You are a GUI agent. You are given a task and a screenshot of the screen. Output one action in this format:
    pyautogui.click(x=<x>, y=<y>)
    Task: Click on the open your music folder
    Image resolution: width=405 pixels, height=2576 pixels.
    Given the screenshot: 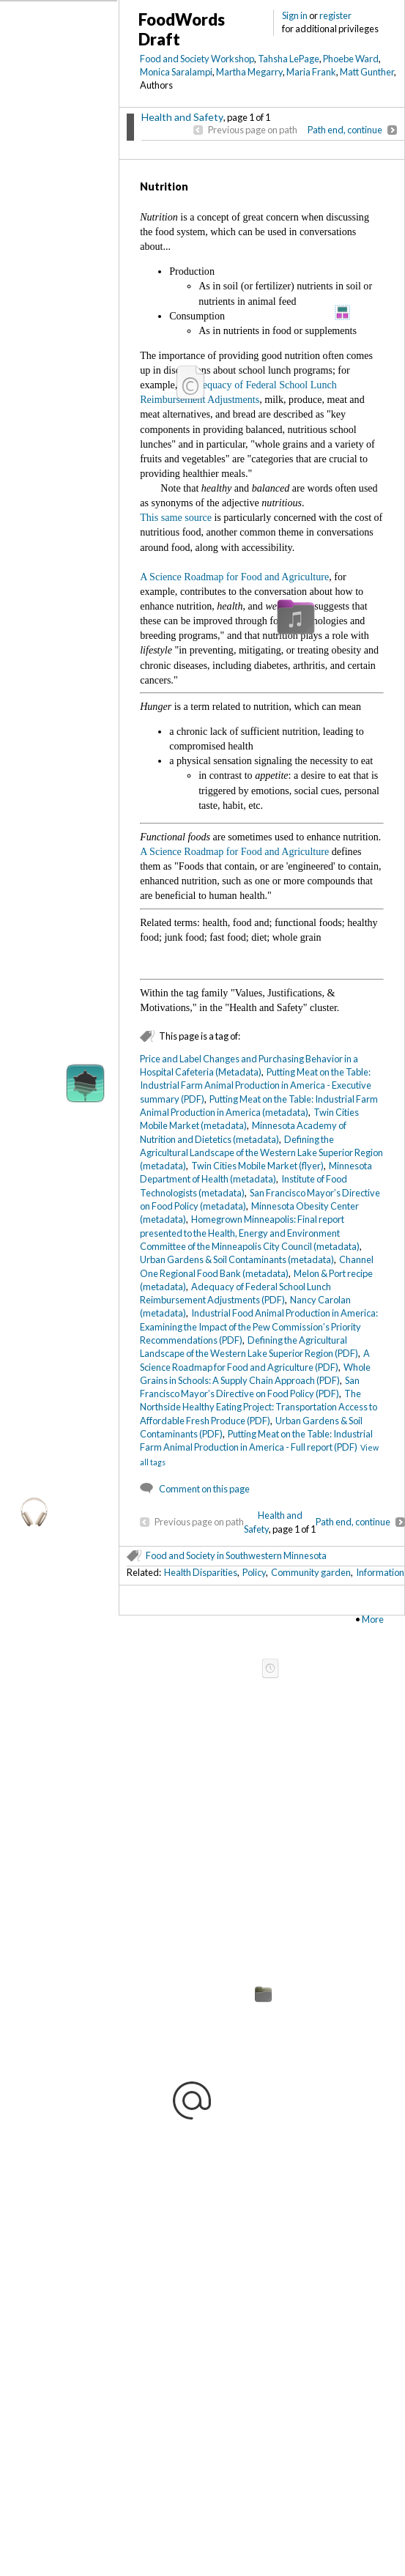 What is the action you would take?
    pyautogui.click(x=296, y=617)
    